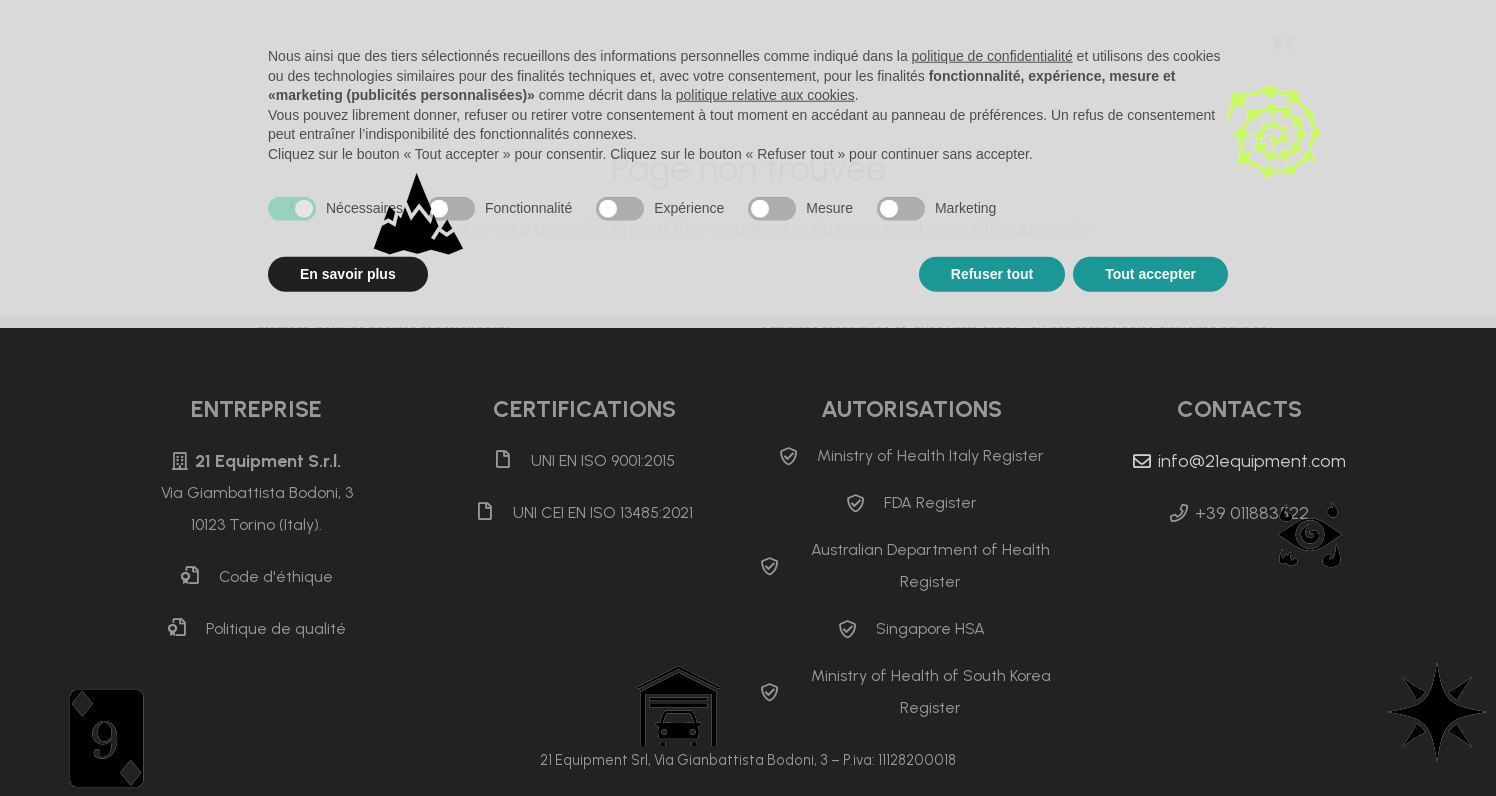  What do you see at coordinates (106, 738) in the screenshot?
I see `nine of diamonds playing card` at bounding box center [106, 738].